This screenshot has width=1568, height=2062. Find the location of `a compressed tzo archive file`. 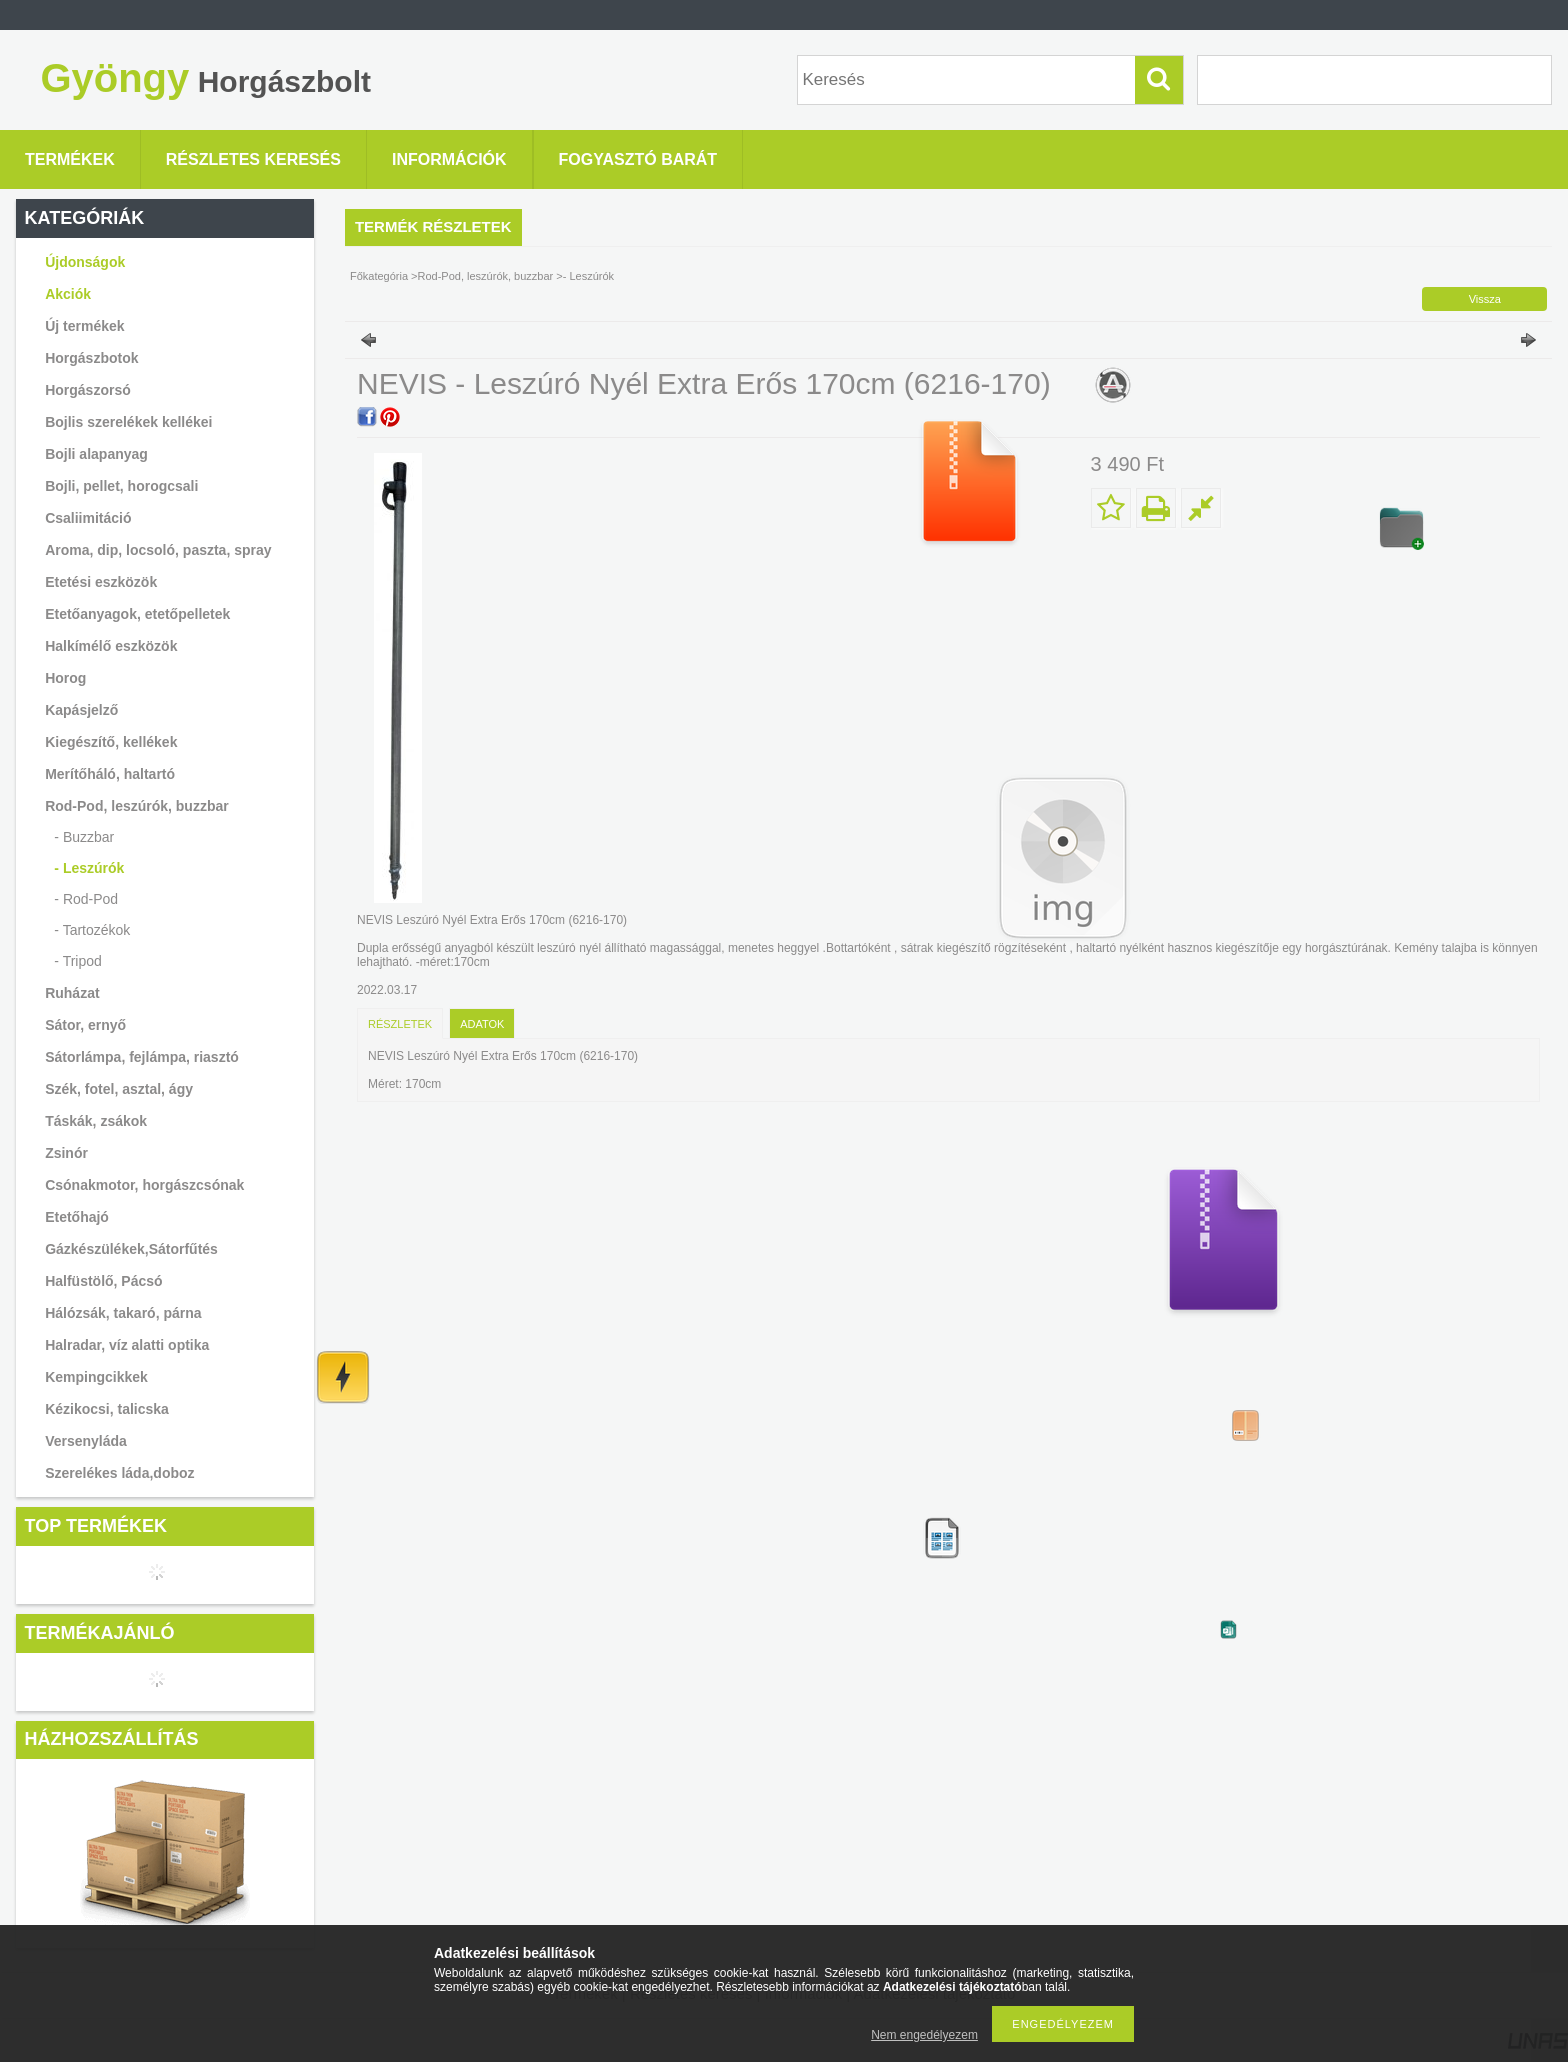

a compressed tzo archive file is located at coordinates (969, 483).